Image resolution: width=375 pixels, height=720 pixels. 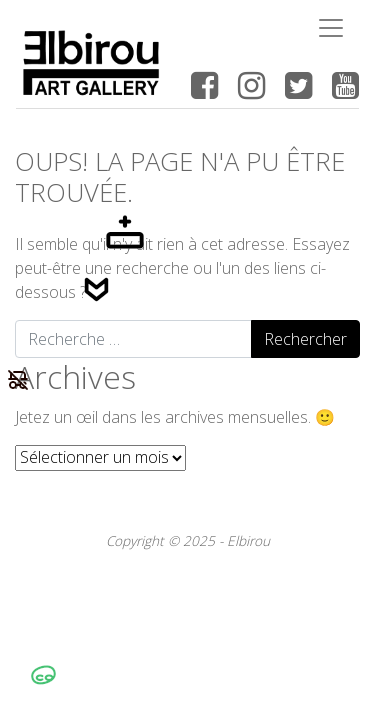 I want to click on disable incognito or private browsing mode, so click(x=18, y=380).